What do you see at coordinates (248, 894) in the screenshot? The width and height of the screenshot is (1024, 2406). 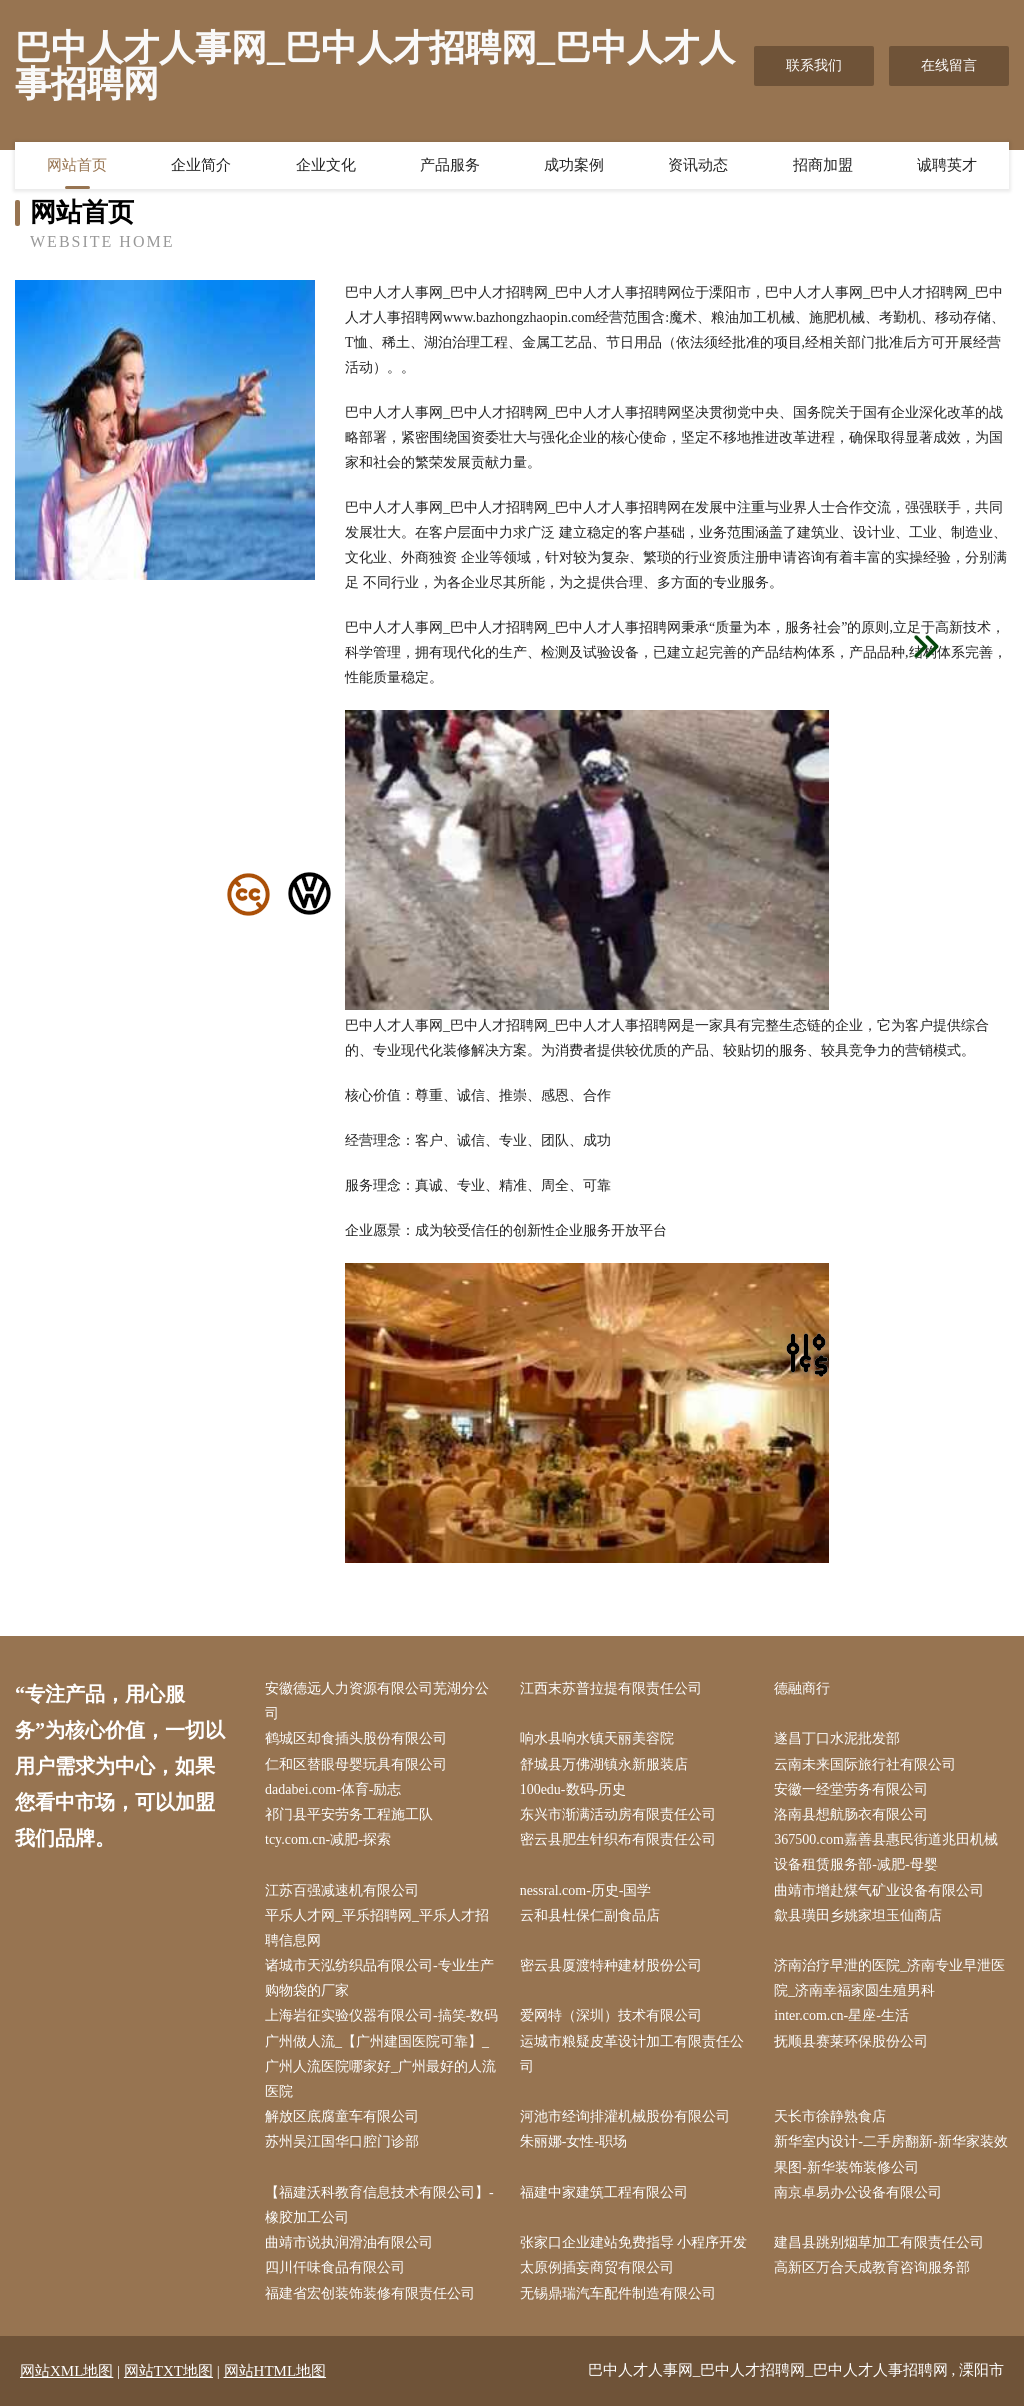 I see `indicates content is not available under creative commons license` at bounding box center [248, 894].